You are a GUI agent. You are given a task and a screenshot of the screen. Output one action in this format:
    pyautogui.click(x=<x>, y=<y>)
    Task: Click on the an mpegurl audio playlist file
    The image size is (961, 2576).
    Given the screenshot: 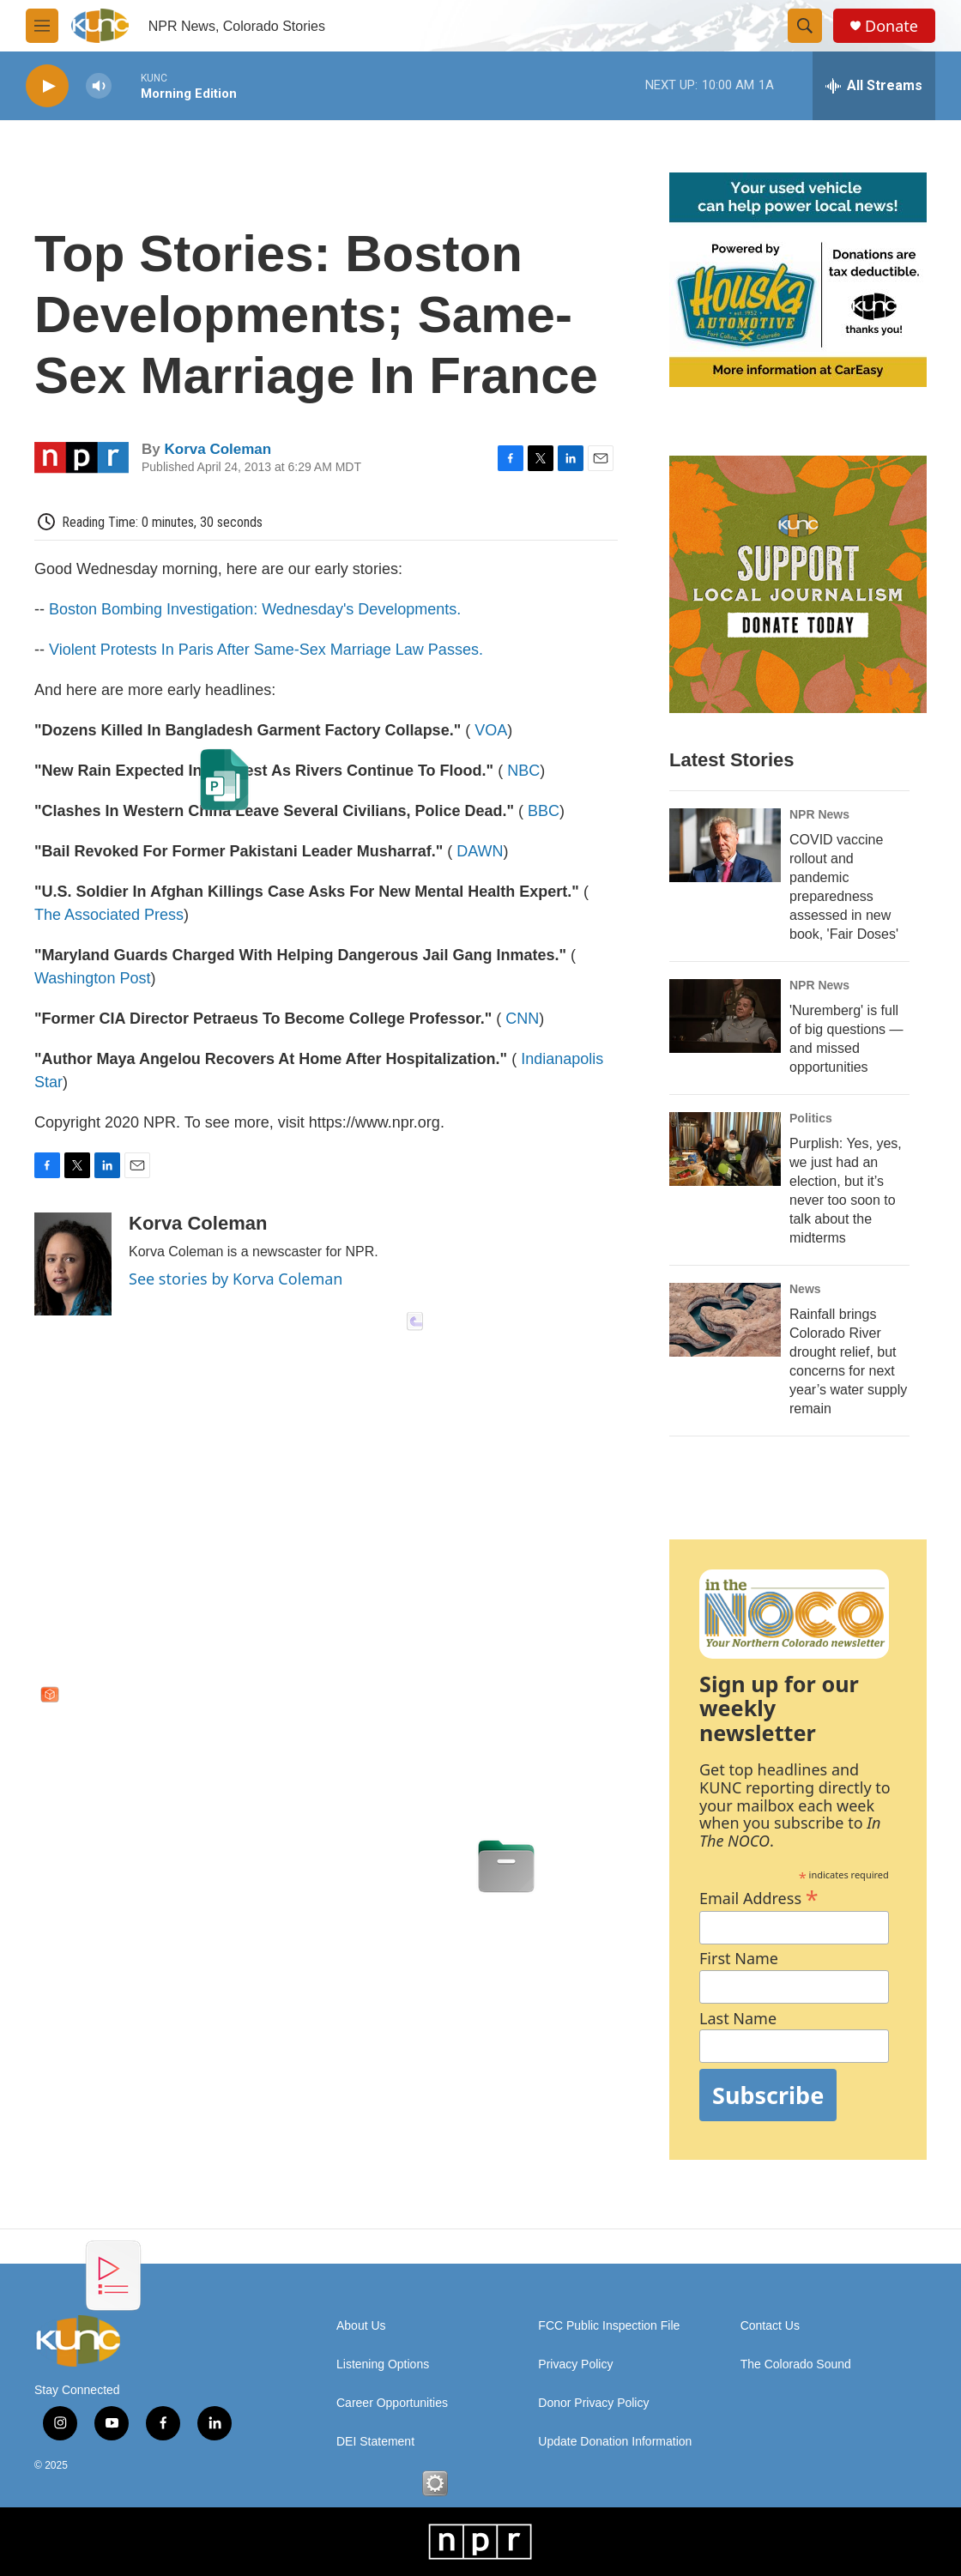 What is the action you would take?
    pyautogui.click(x=113, y=2276)
    